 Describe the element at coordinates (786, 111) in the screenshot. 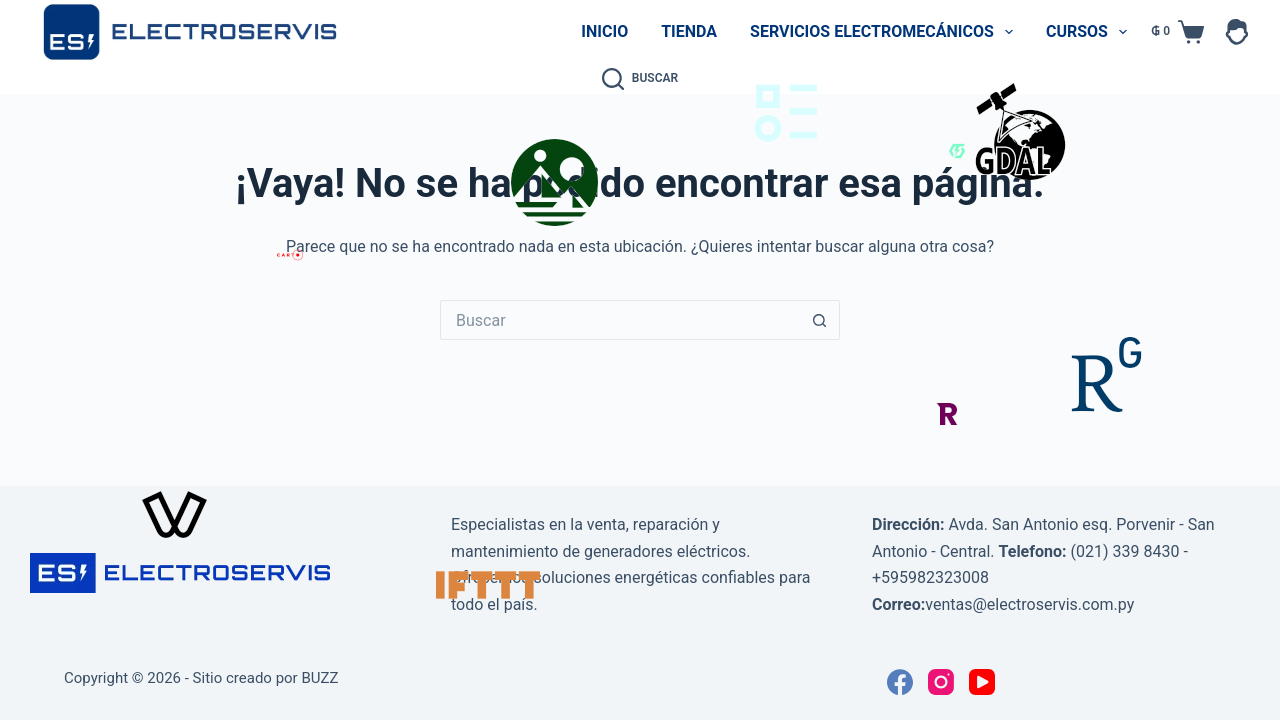

I see `view list with mixed content types` at that location.